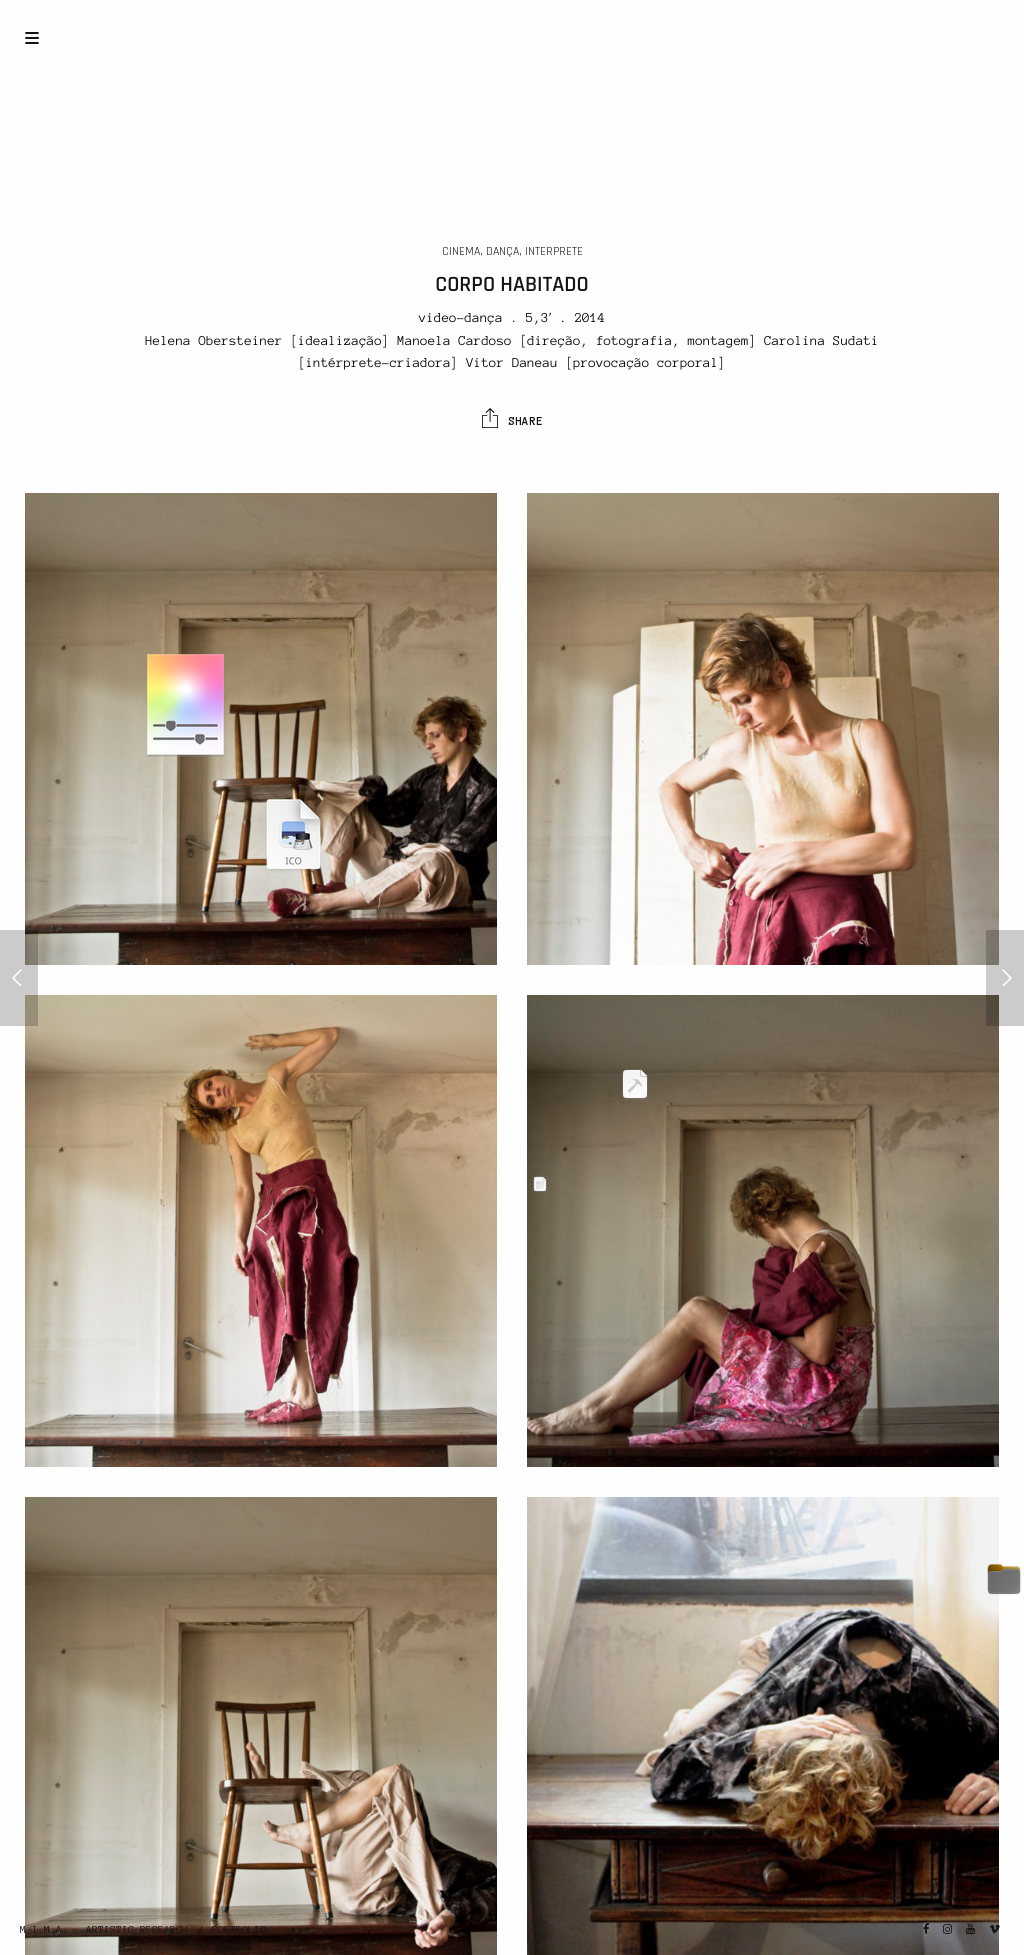 The image size is (1024, 1955). I want to click on an ico image file used for icons and favicons, so click(293, 835).